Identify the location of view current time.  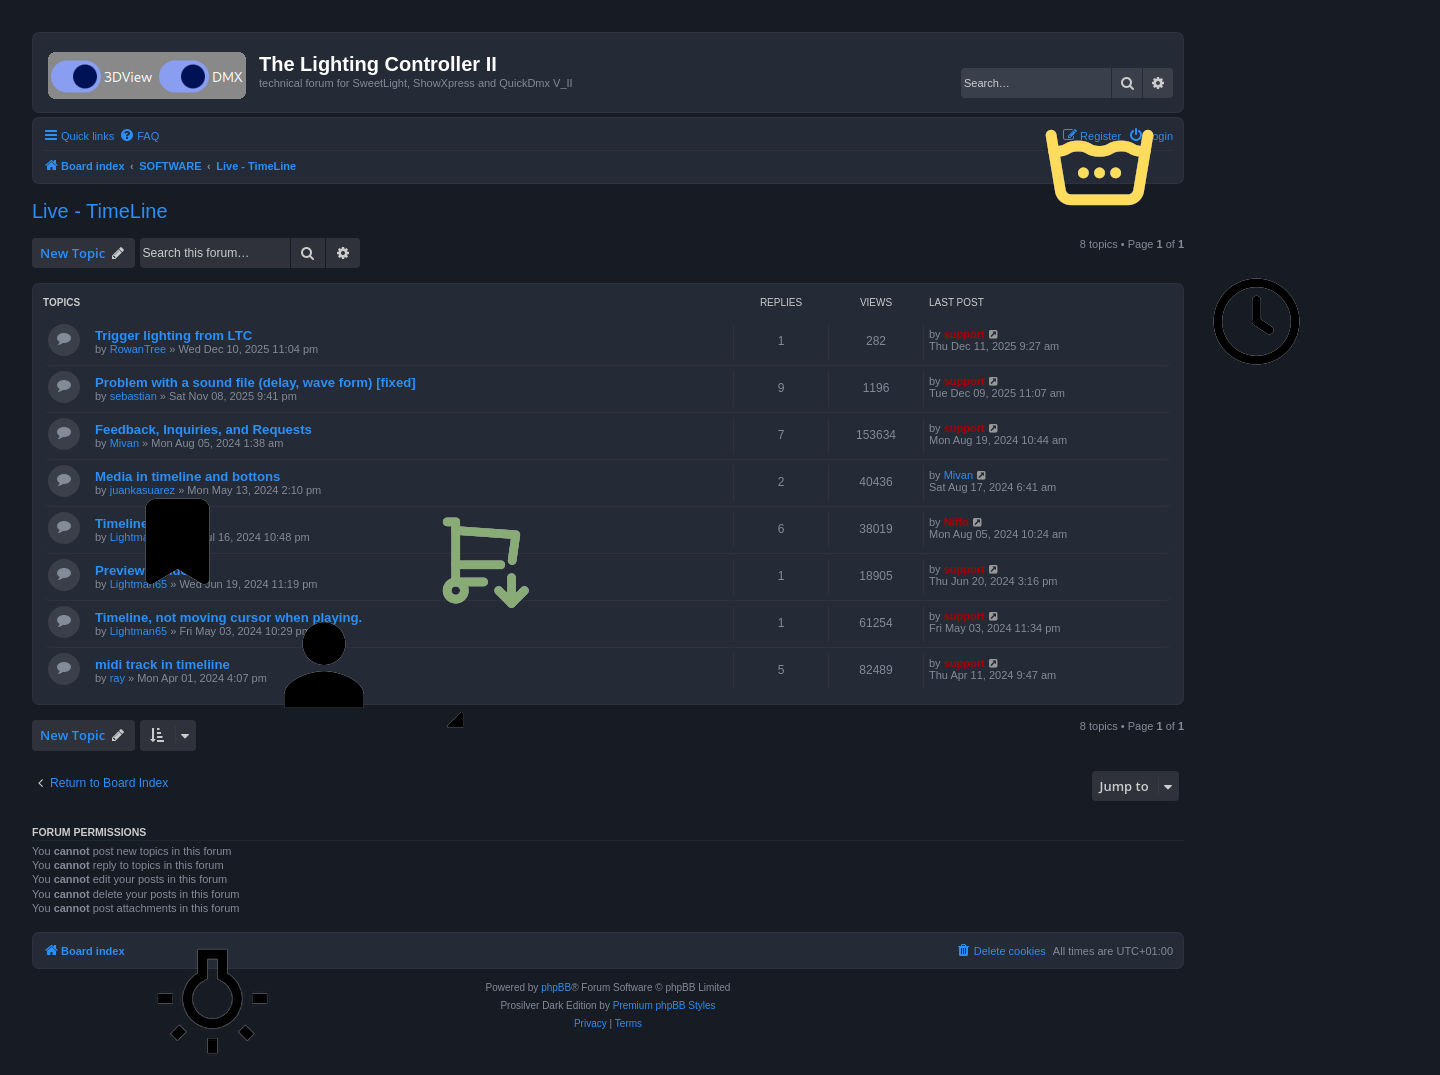
(1256, 321).